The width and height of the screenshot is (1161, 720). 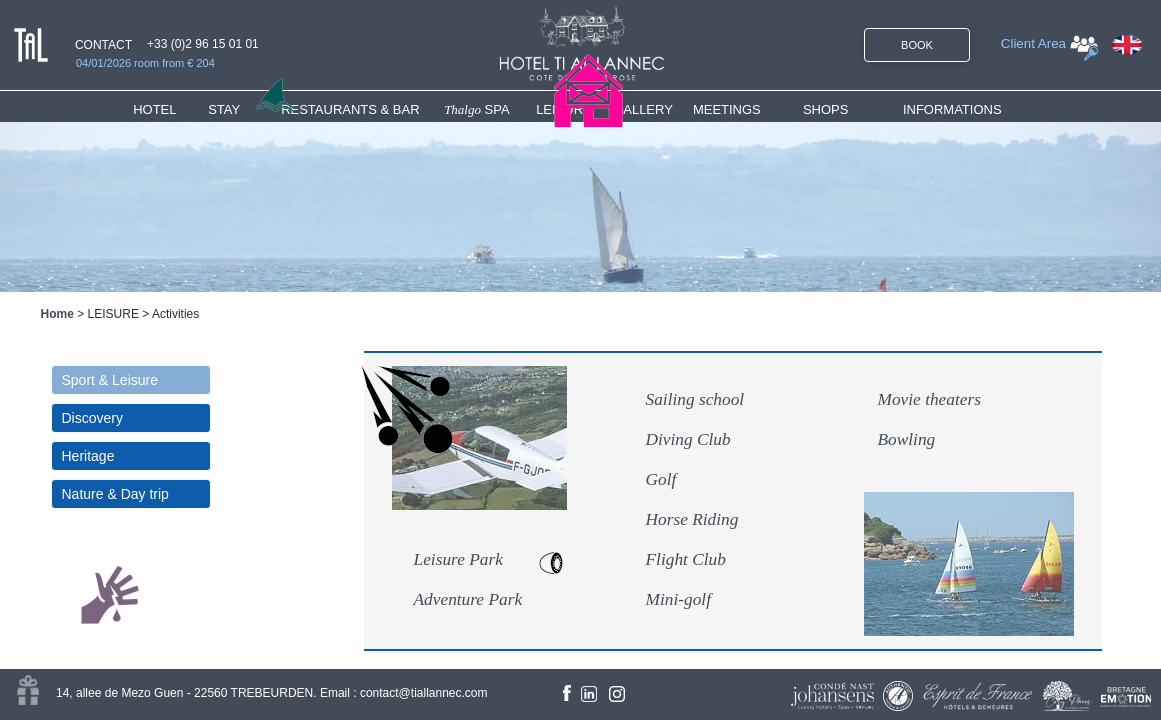 What do you see at coordinates (408, 407) in the screenshot?
I see `launch projectiles or balls` at bounding box center [408, 407].